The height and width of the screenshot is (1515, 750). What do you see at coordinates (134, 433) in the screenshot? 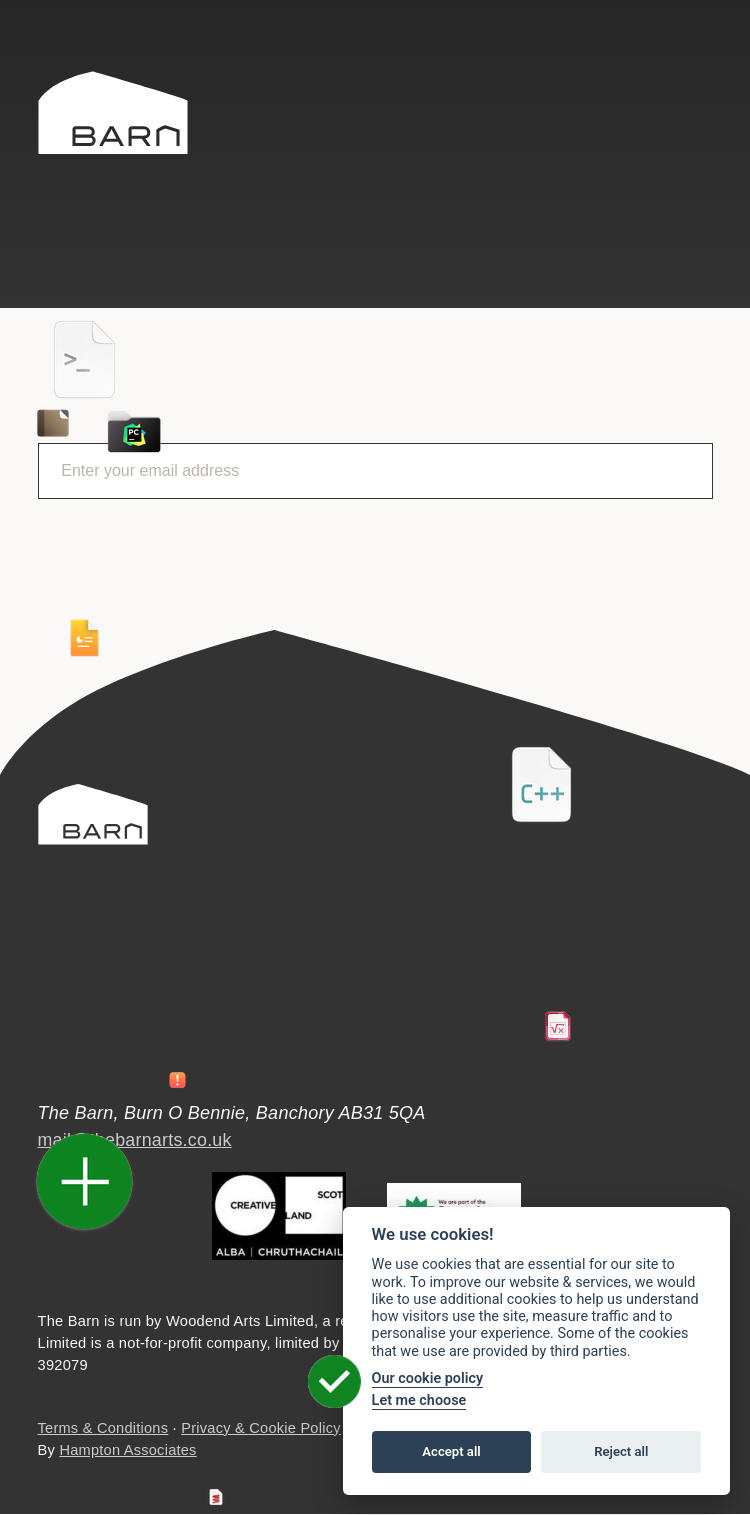
I see `open pycharm project folder` at bounding box center [134, 433].